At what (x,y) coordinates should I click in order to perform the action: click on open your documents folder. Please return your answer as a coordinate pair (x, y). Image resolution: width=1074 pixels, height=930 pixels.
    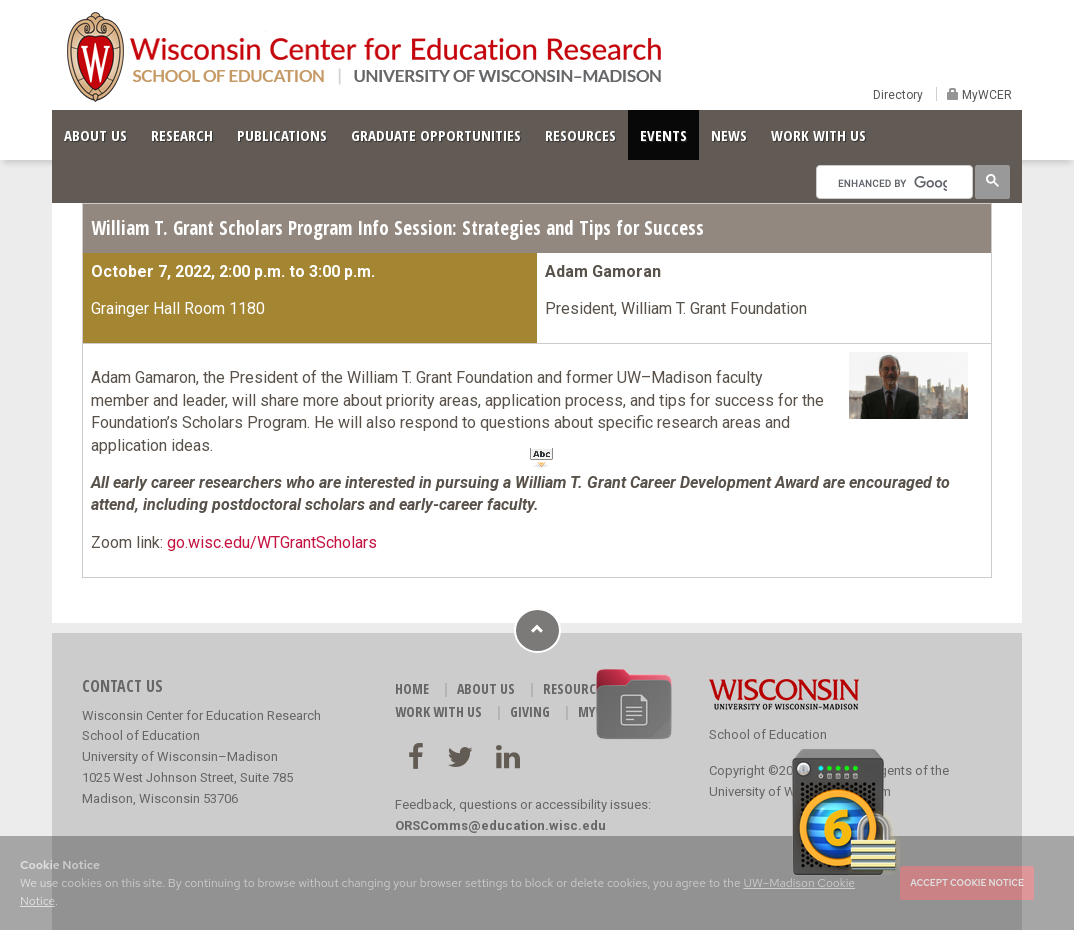
    Looking at the image, I should click on (634, 704).